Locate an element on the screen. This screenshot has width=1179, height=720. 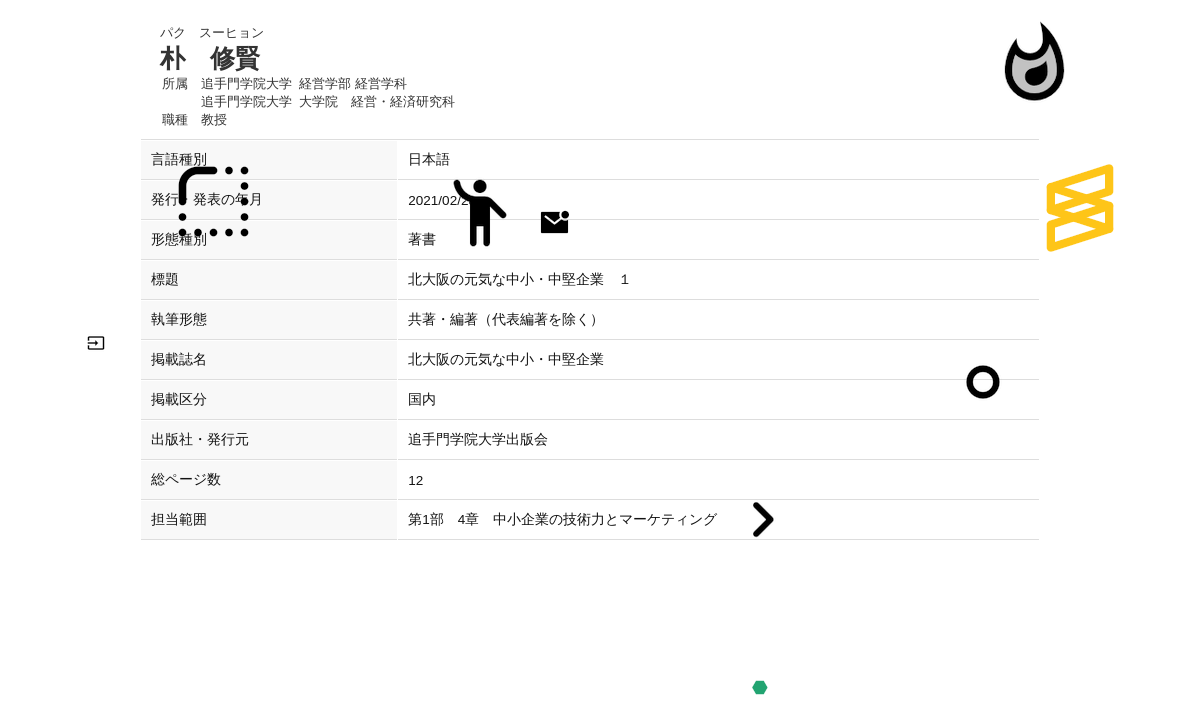
indicates unread email in inbox is located at coordinates (554, 222).